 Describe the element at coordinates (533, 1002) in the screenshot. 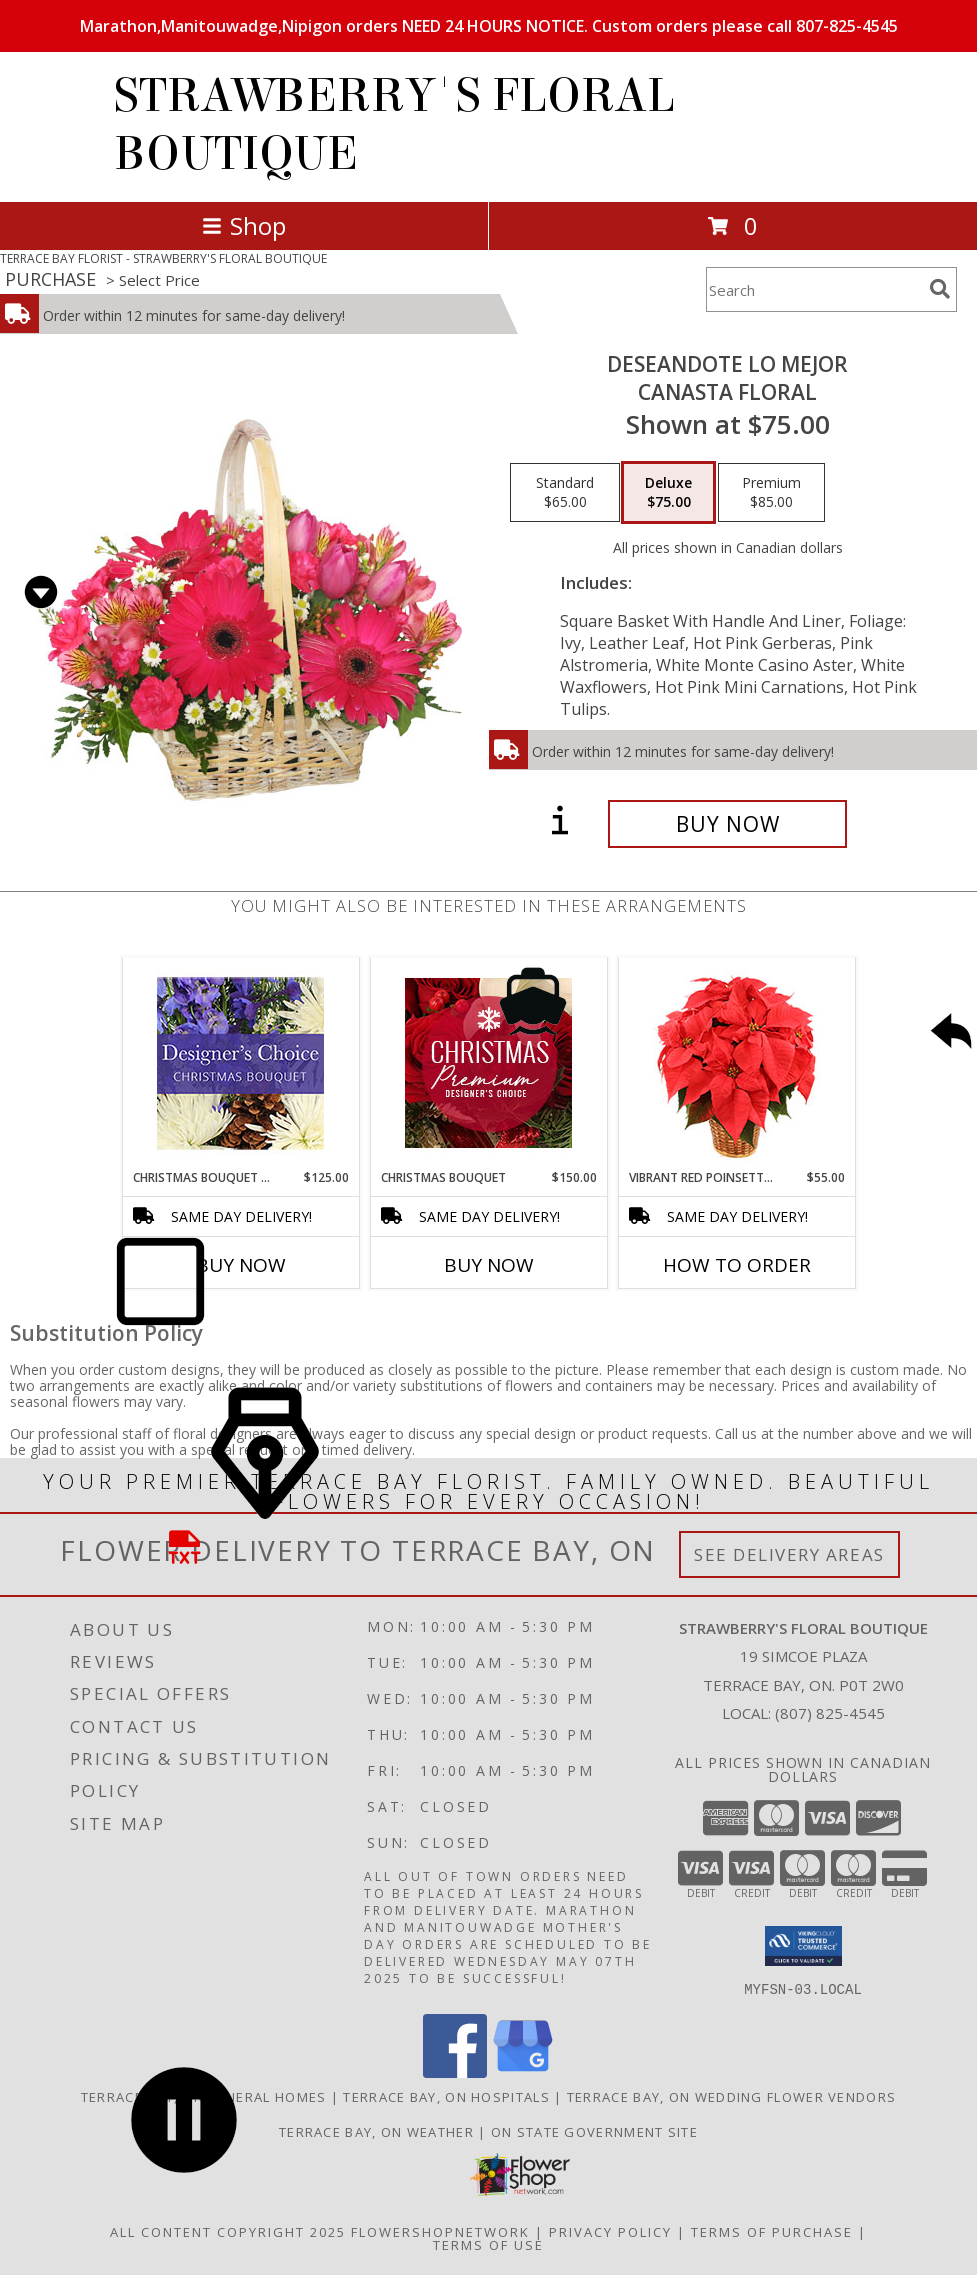

I see `access boat or ferry services` at that location.